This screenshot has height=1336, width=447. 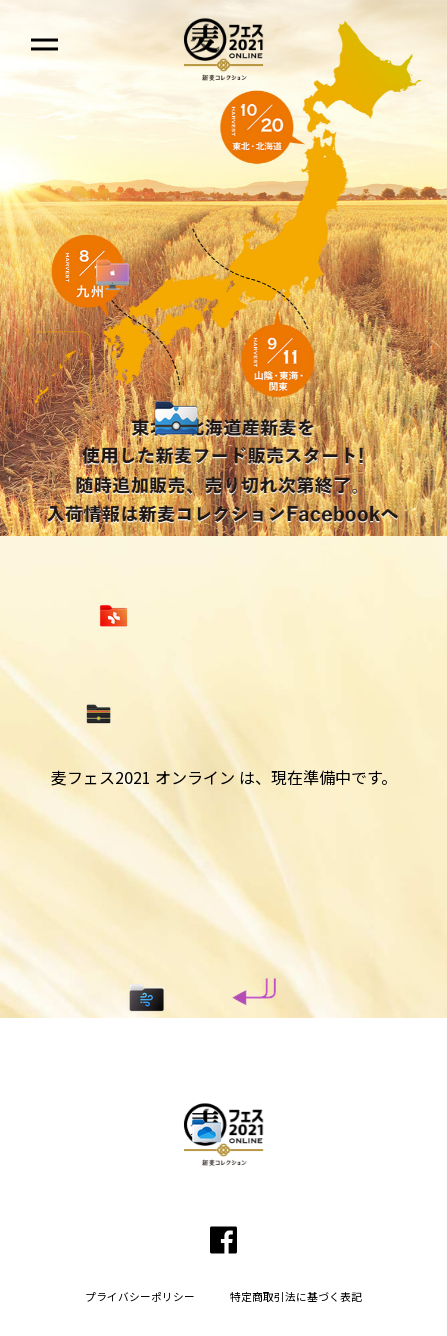 I want to click on reply to all recipients of an email, so click(x=253, y=991).